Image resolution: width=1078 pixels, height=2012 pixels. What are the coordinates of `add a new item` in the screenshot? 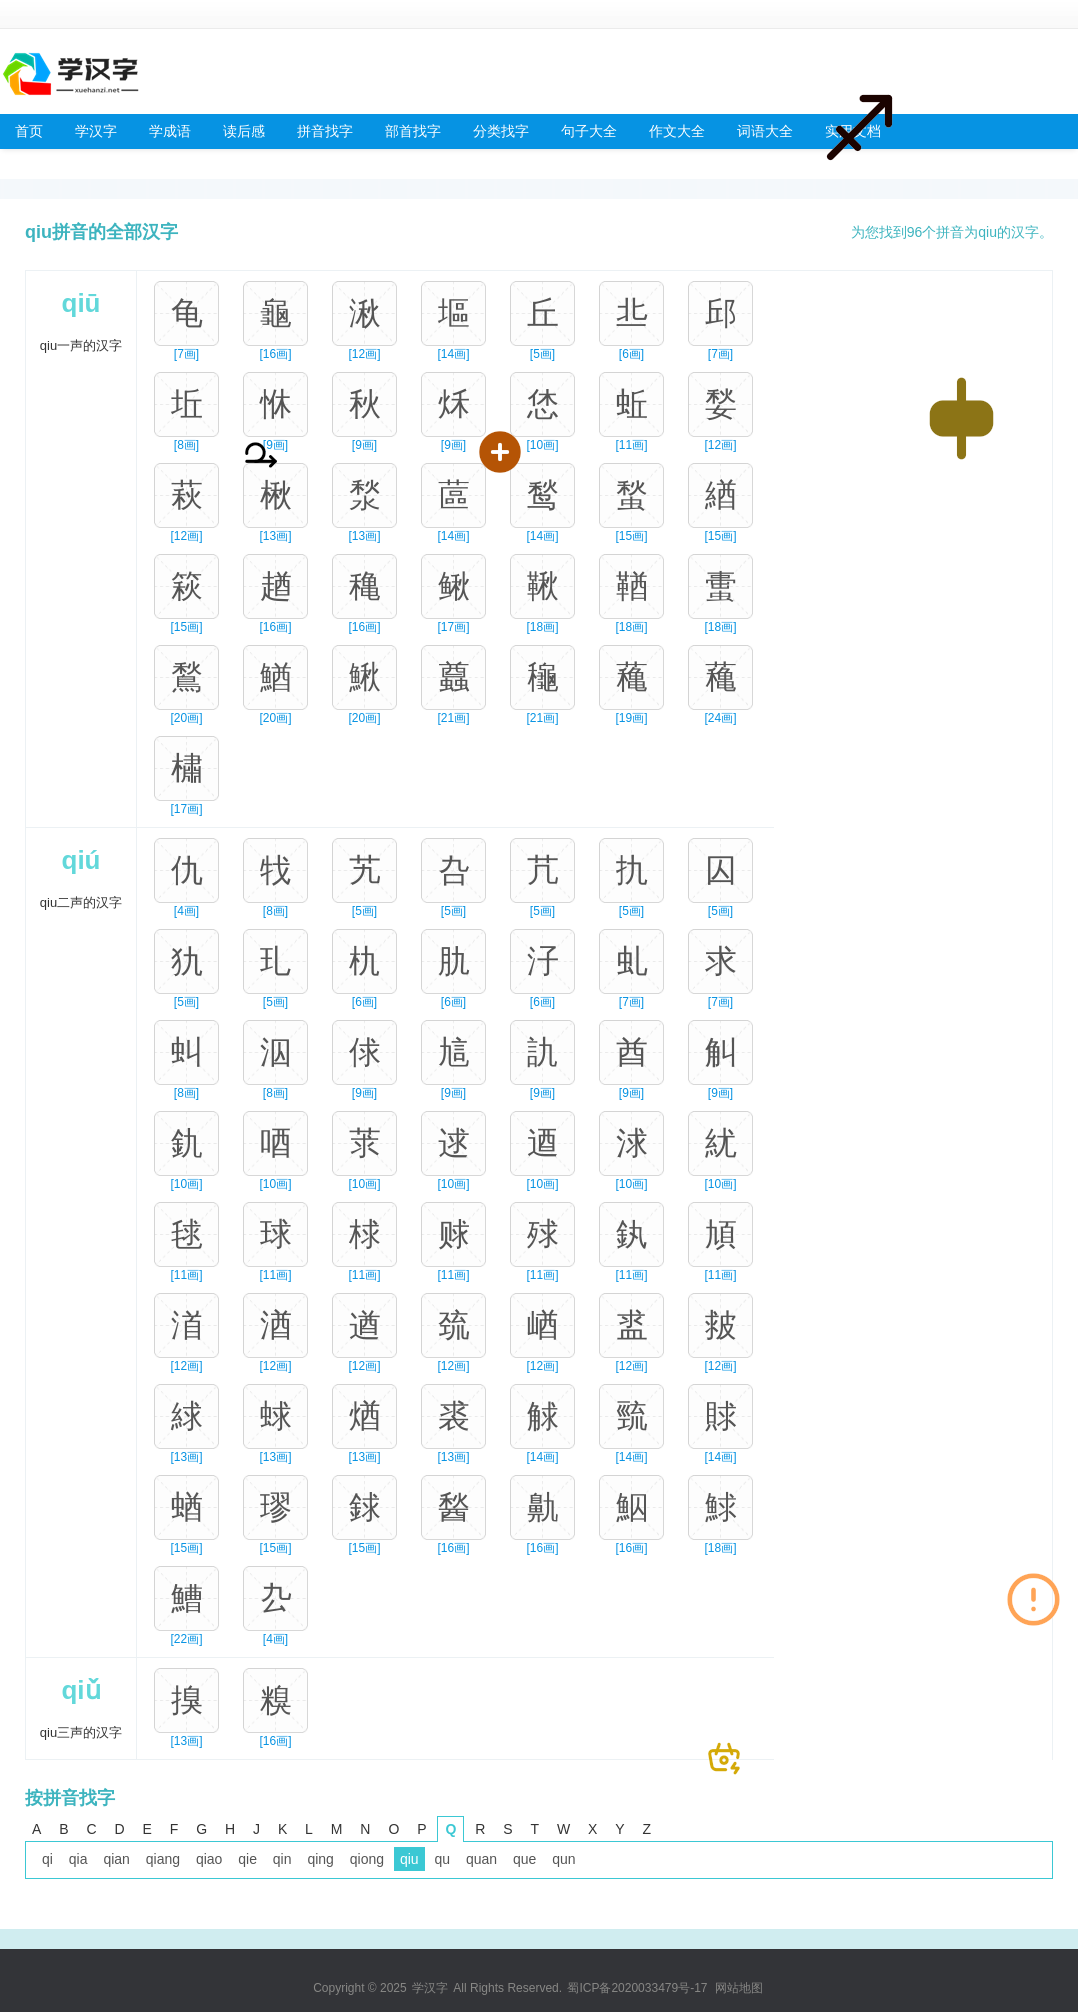 It's located at (500, 452).